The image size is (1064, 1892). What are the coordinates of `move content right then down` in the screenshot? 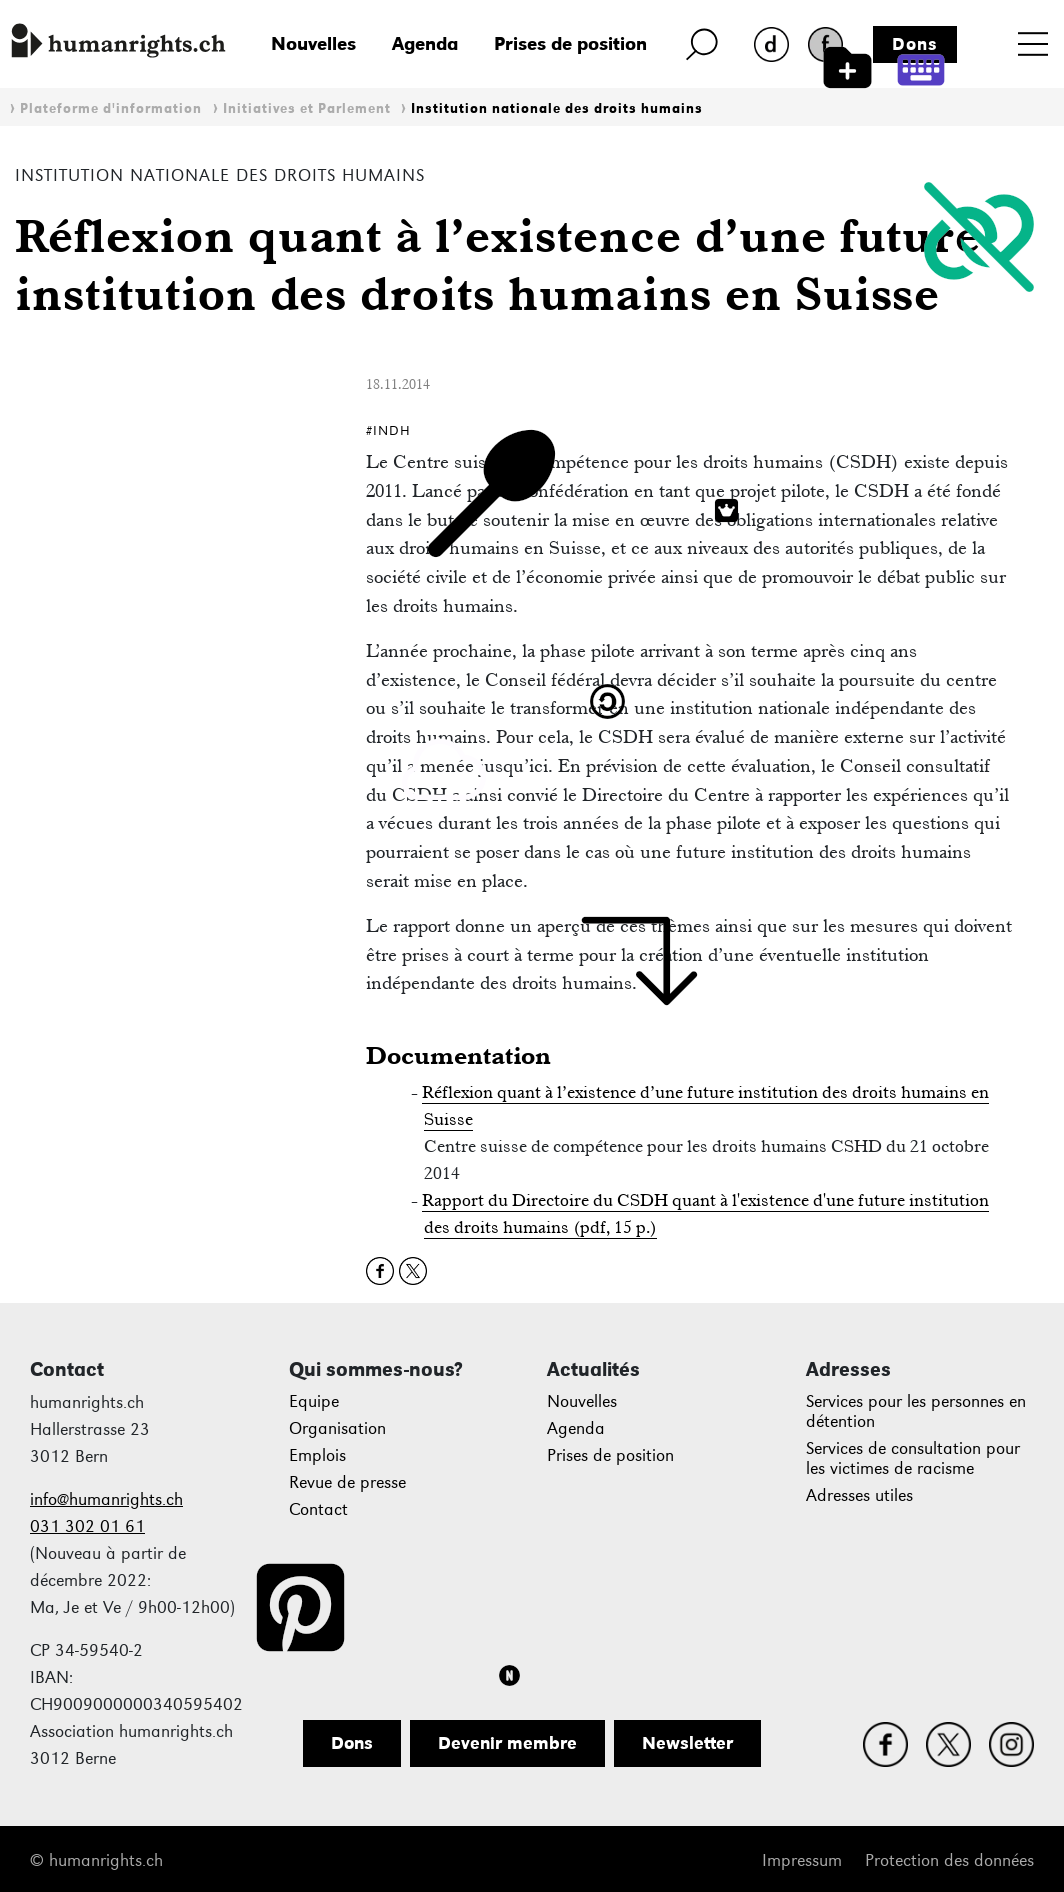 It's located at (639, 956).